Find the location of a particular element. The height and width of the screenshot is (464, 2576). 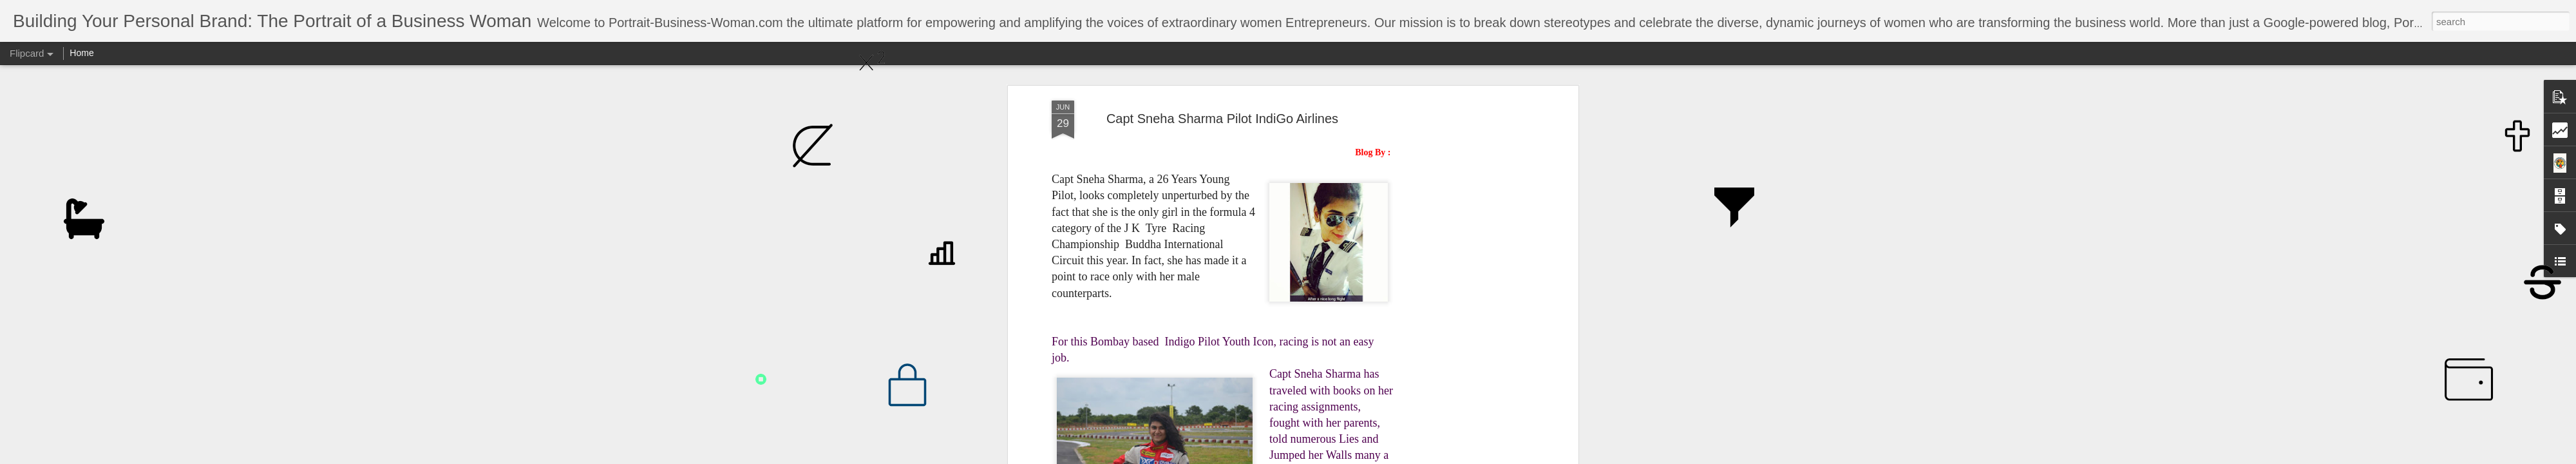

stop media playback is located at coordinates (761, 379).